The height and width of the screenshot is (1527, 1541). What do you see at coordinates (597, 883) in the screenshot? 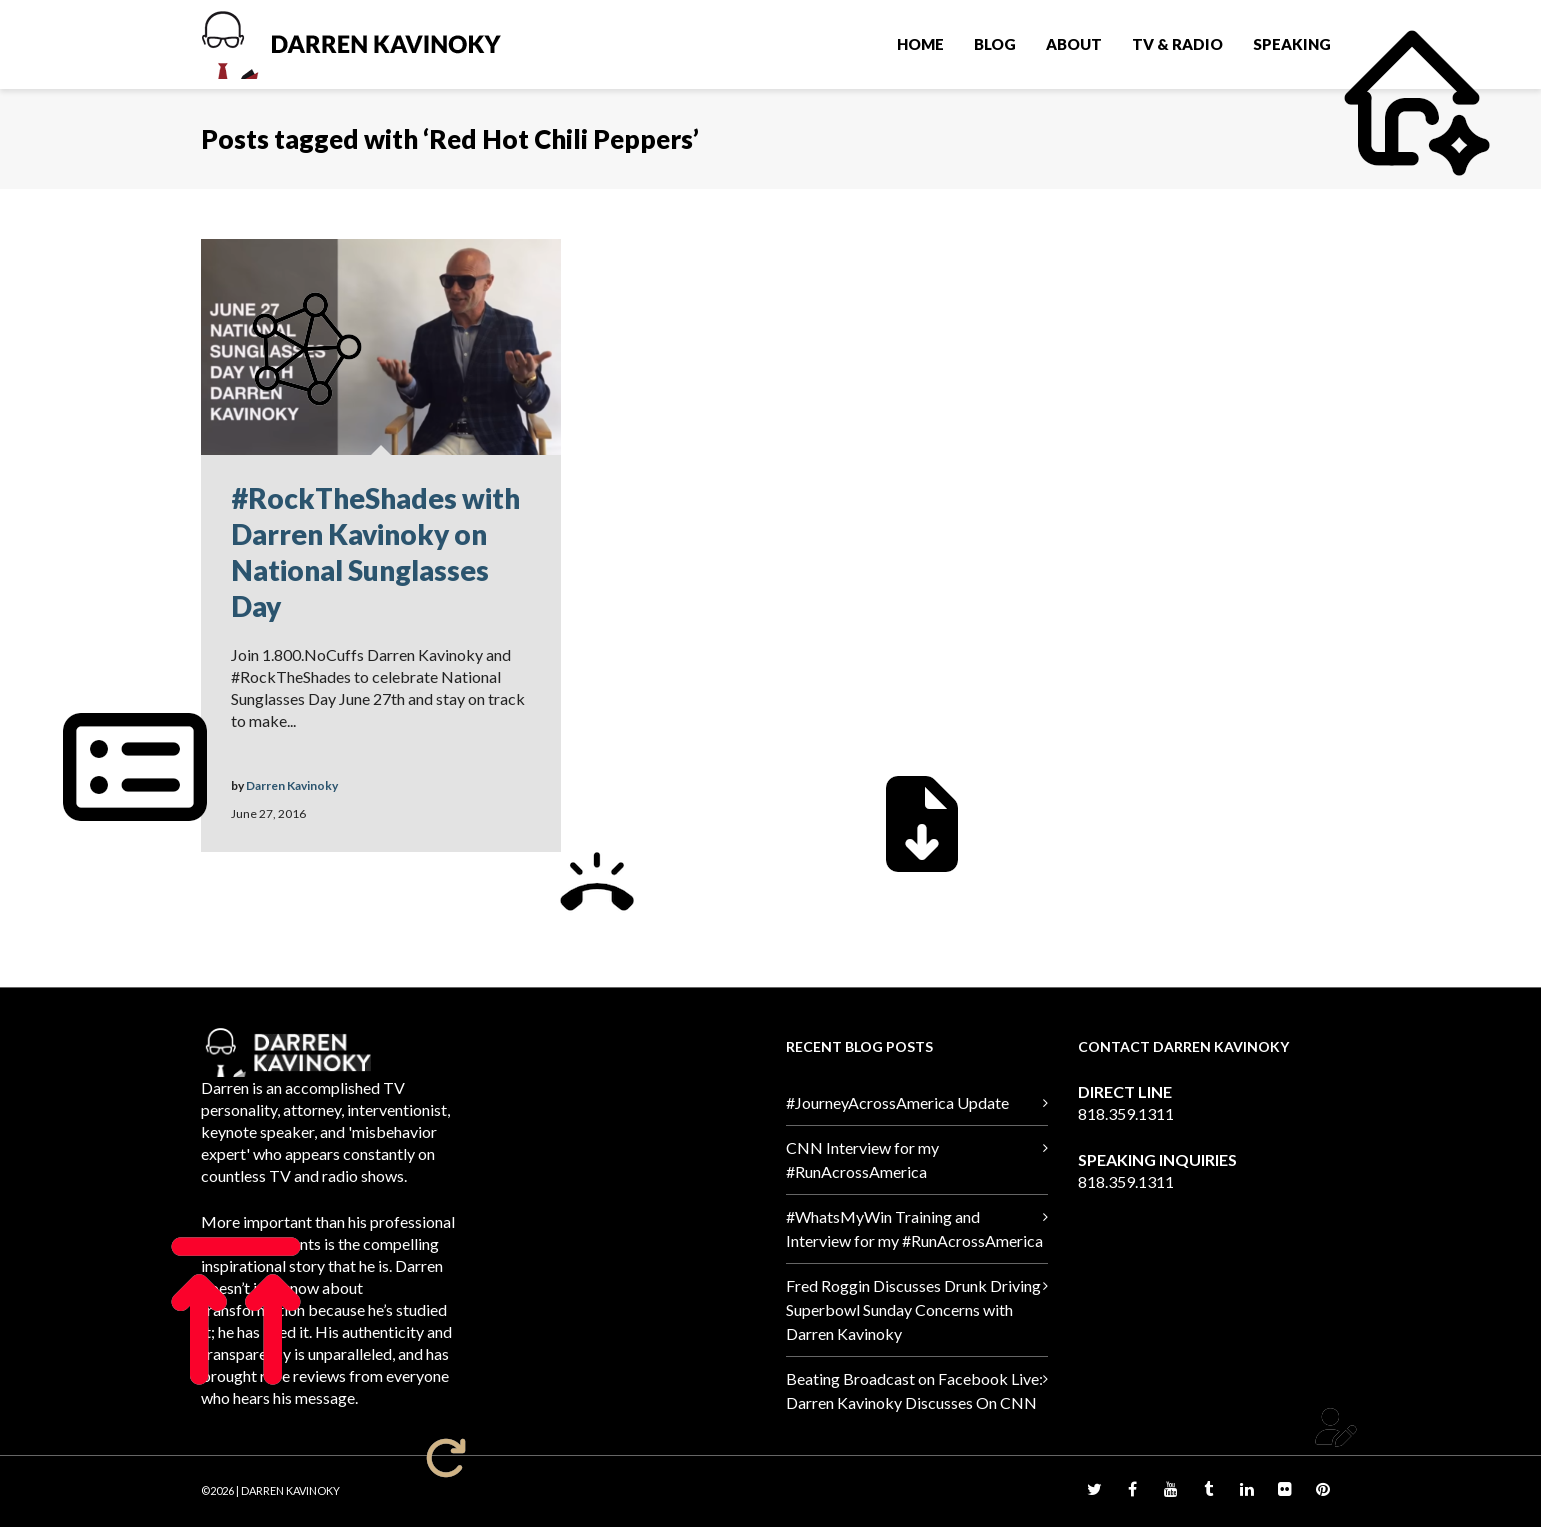
I see `incoming call alert` at bounding box center [597, 883].